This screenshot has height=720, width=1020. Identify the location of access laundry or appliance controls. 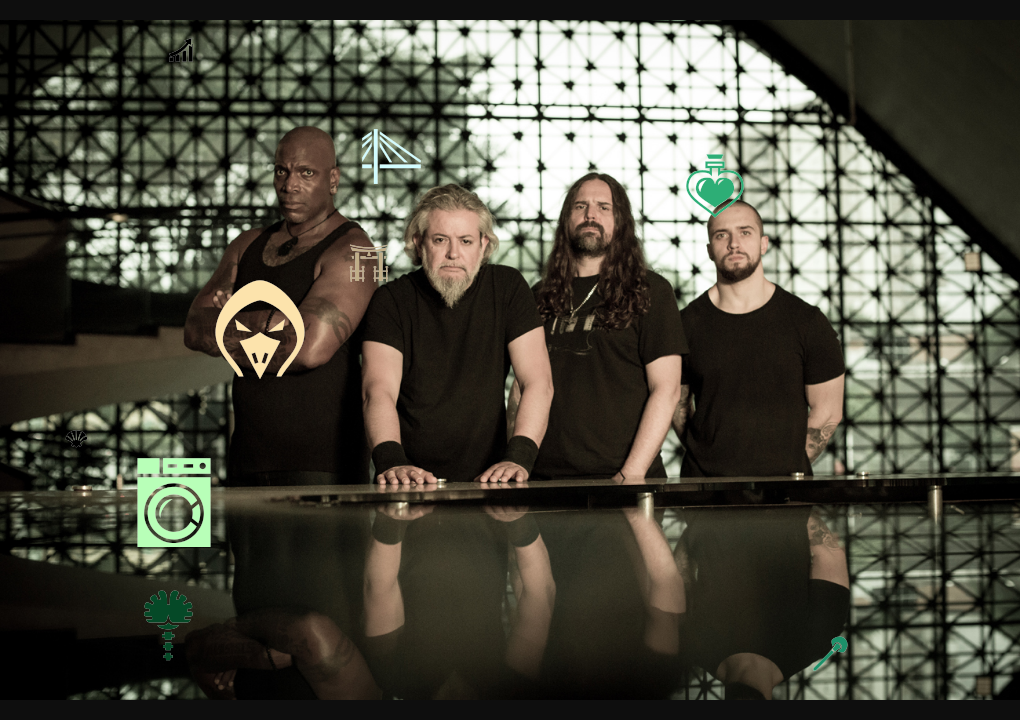
(174, 501).